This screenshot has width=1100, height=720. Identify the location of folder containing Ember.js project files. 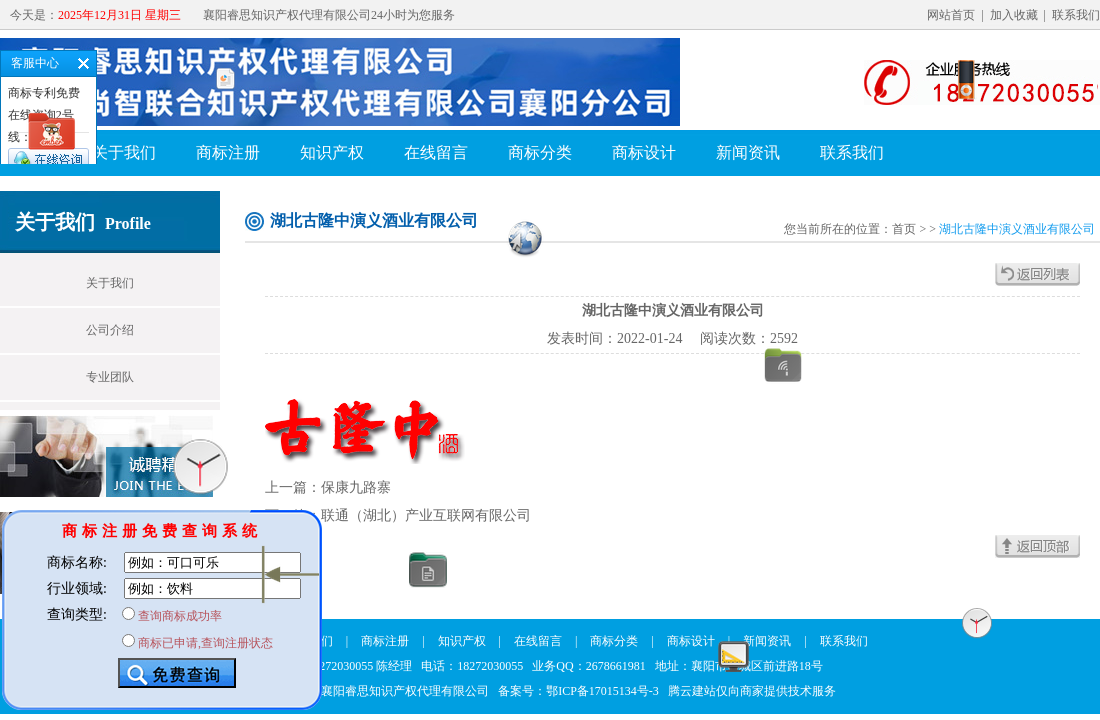
(51, 132).